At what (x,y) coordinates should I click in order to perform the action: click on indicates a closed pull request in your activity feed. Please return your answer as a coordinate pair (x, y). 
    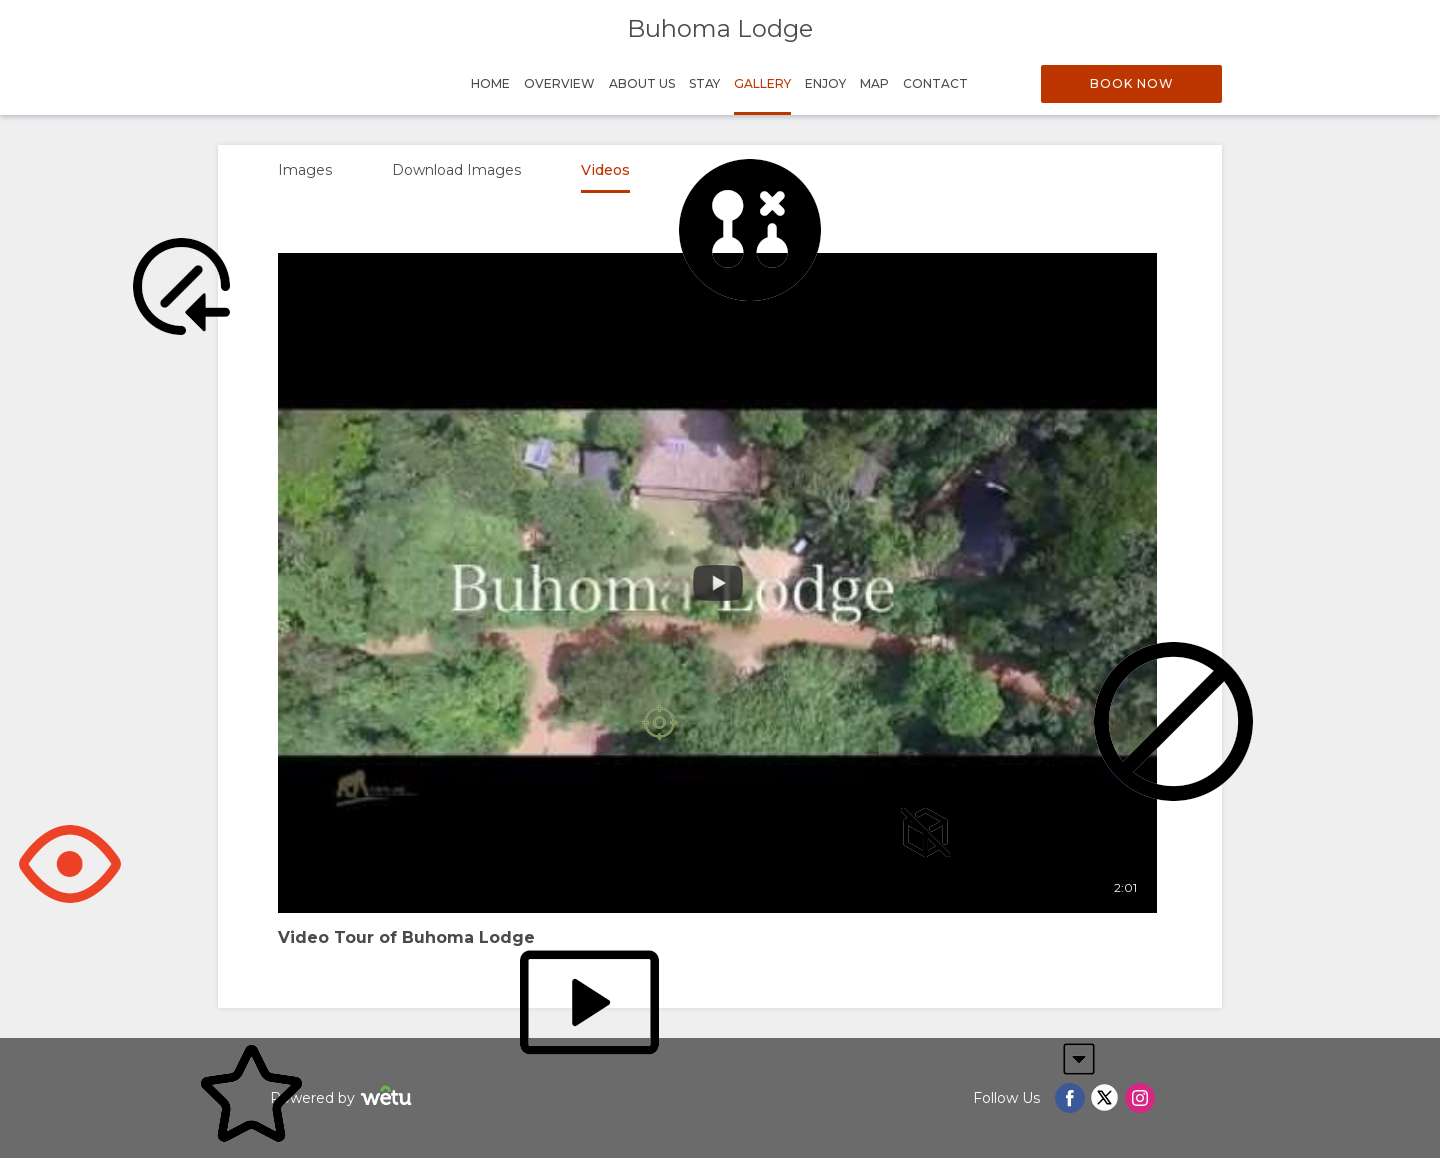
    Looking at the image, I should click on (750, 230).